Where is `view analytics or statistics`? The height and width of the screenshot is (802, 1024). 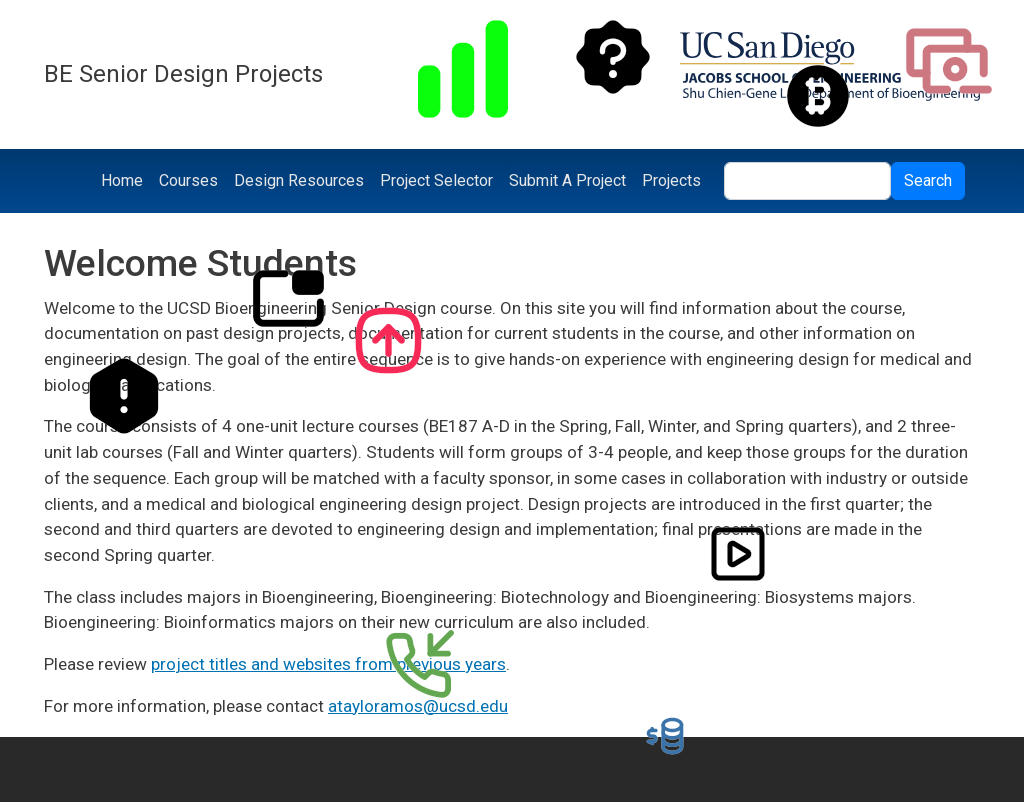
view analytics or statistics is located at coordinates (463, 69).